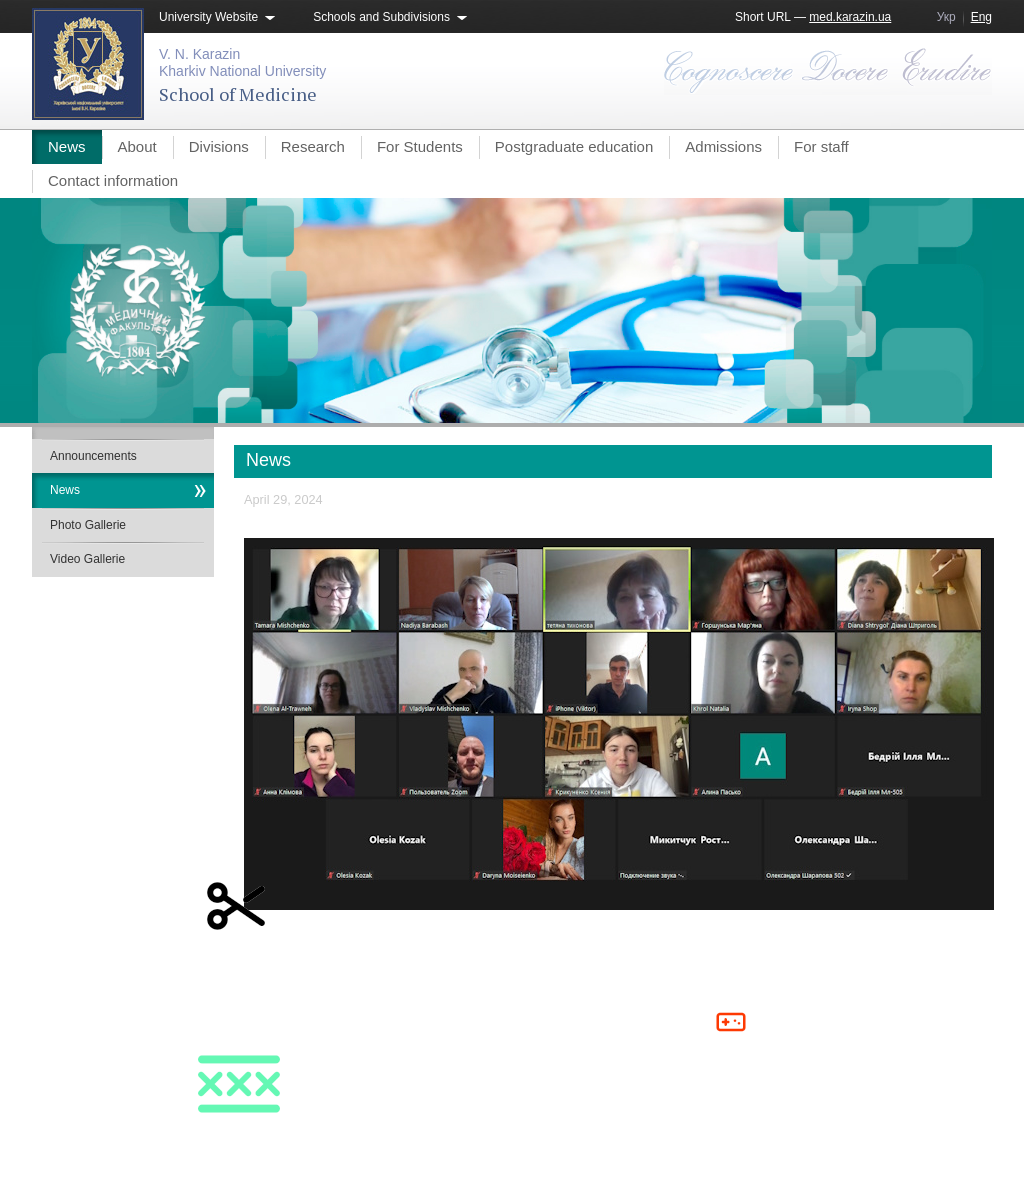  Describe the element at coordinates (239, 1084) in the screenshot. I see `delete multiple selected items` at that location.